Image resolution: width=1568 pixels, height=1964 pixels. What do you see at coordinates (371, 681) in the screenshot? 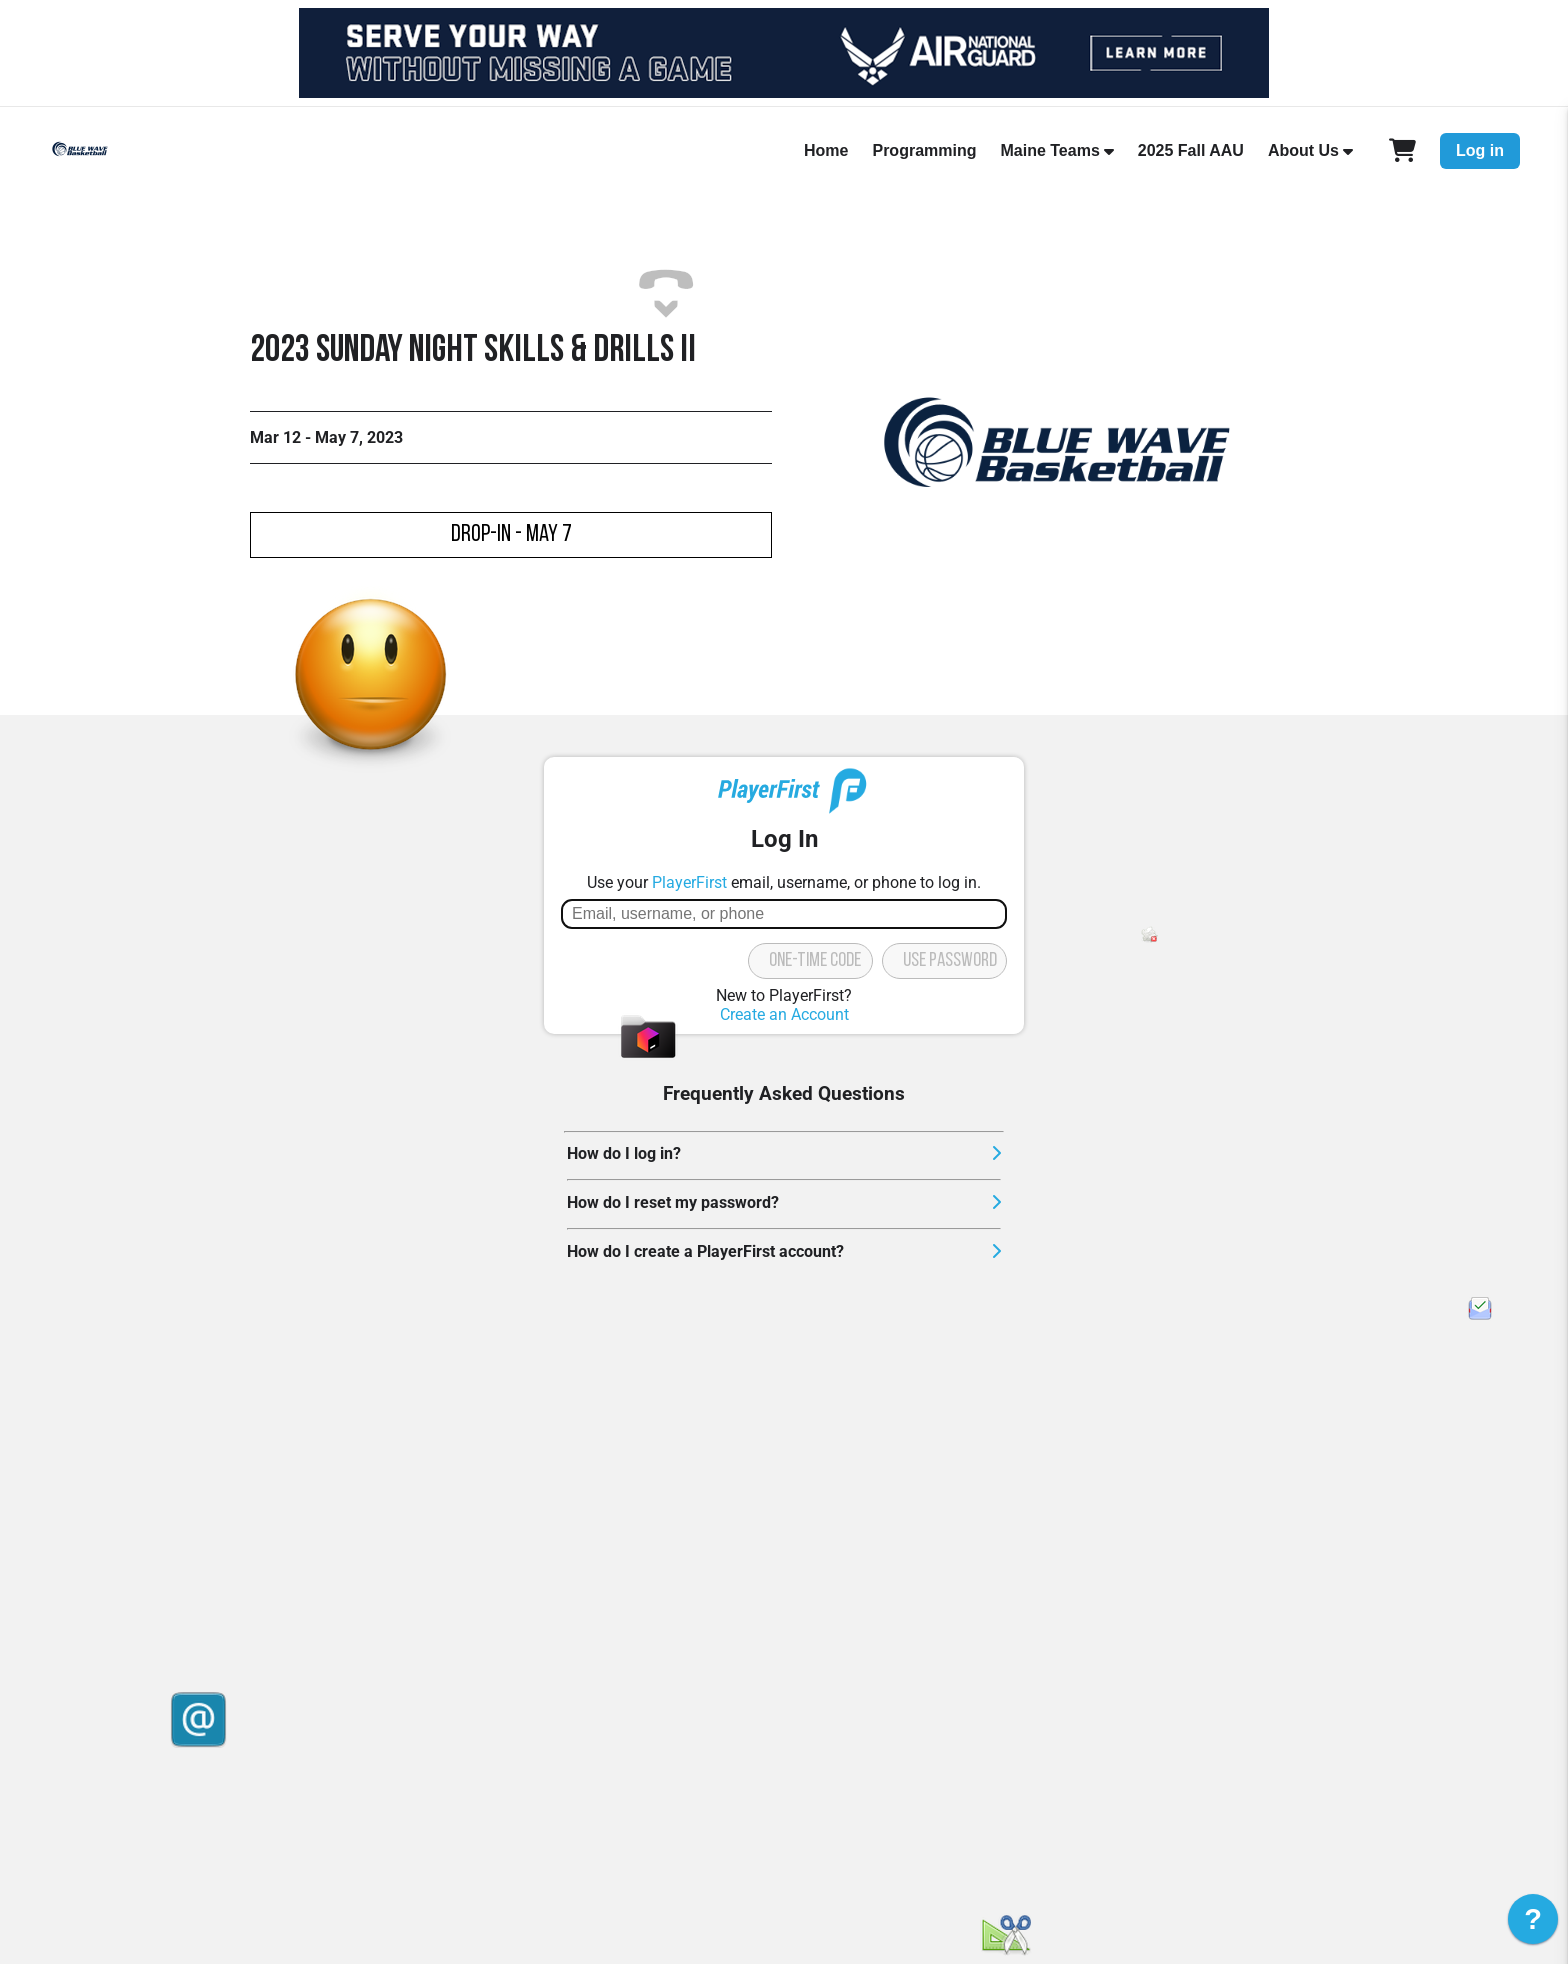
I see `indicates a neutral or indifferent reaction` at bounding box center [371, 681].